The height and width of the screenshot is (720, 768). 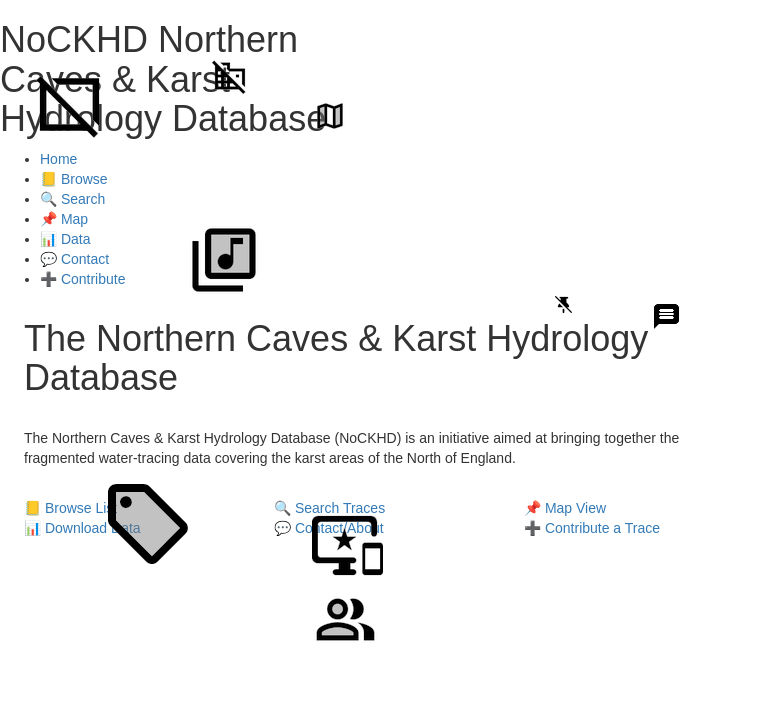 I want to click on indicates a website or domain is unavailable, so click(x=230, y=76).